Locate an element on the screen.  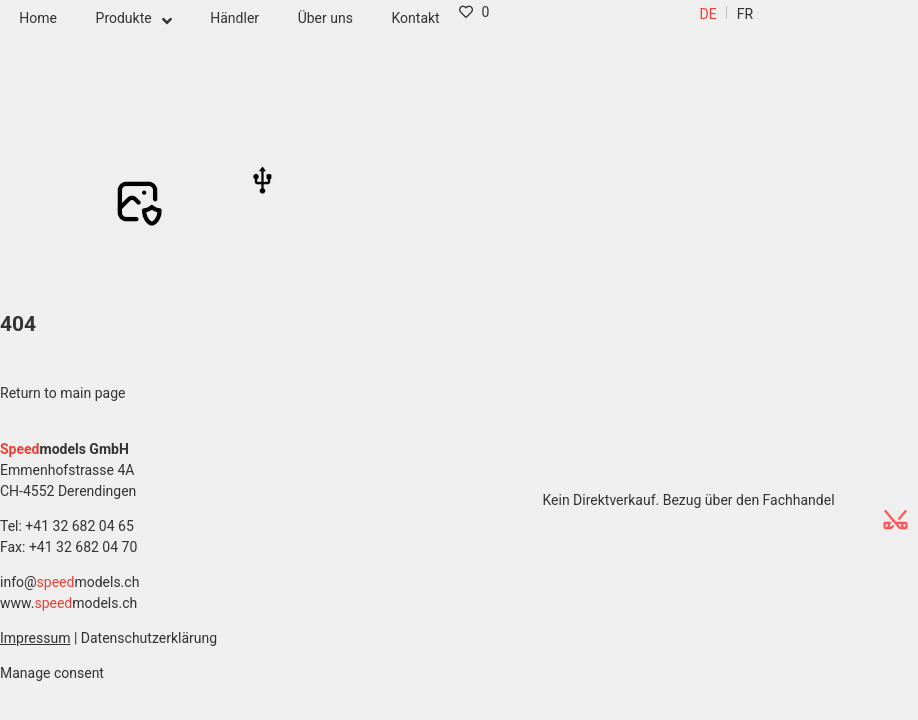
protected photo or image is located at coordinates (137, 201).